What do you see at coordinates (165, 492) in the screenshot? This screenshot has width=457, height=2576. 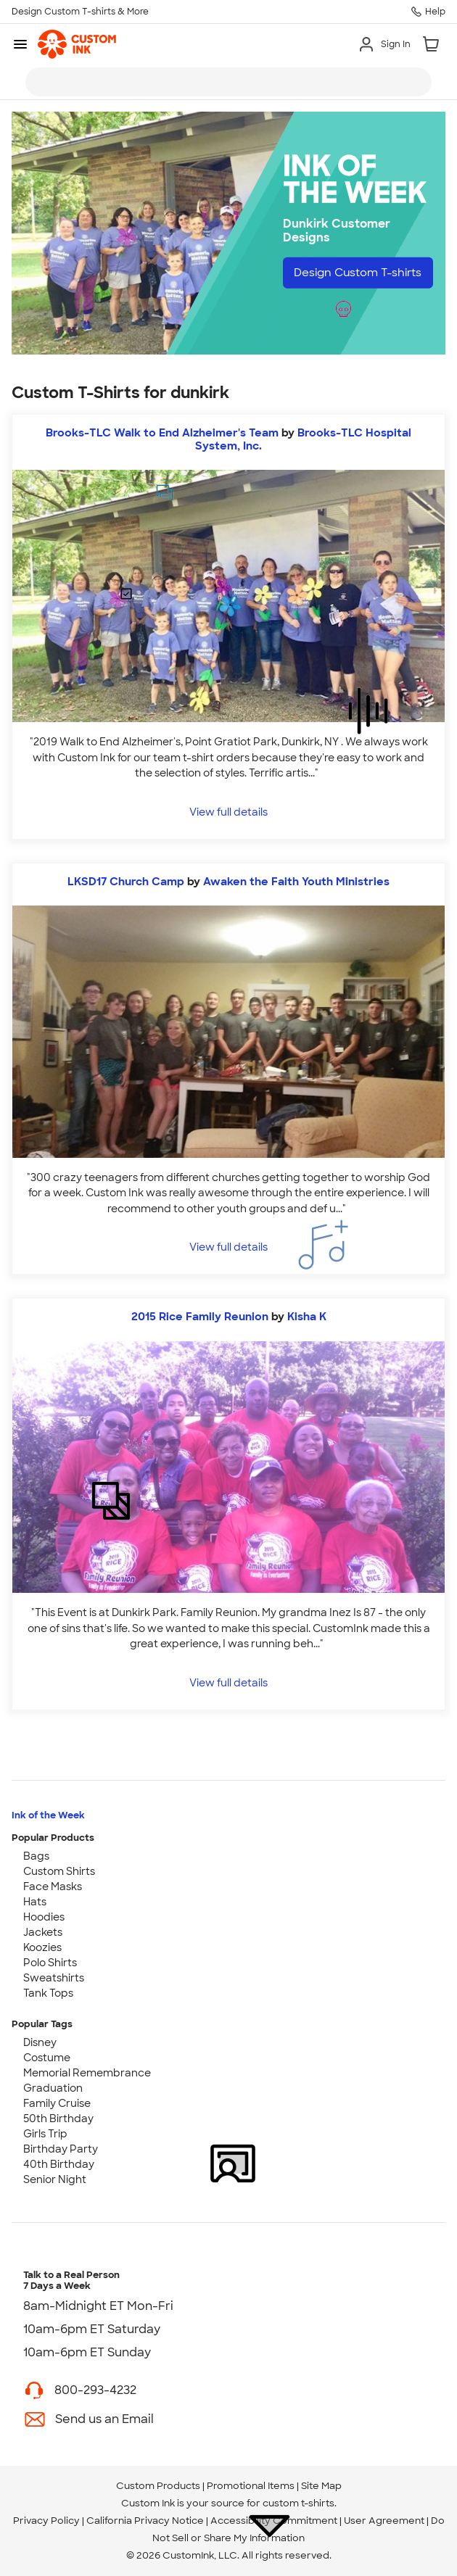 I see `open your conversations` at bounding box center [165, 492].